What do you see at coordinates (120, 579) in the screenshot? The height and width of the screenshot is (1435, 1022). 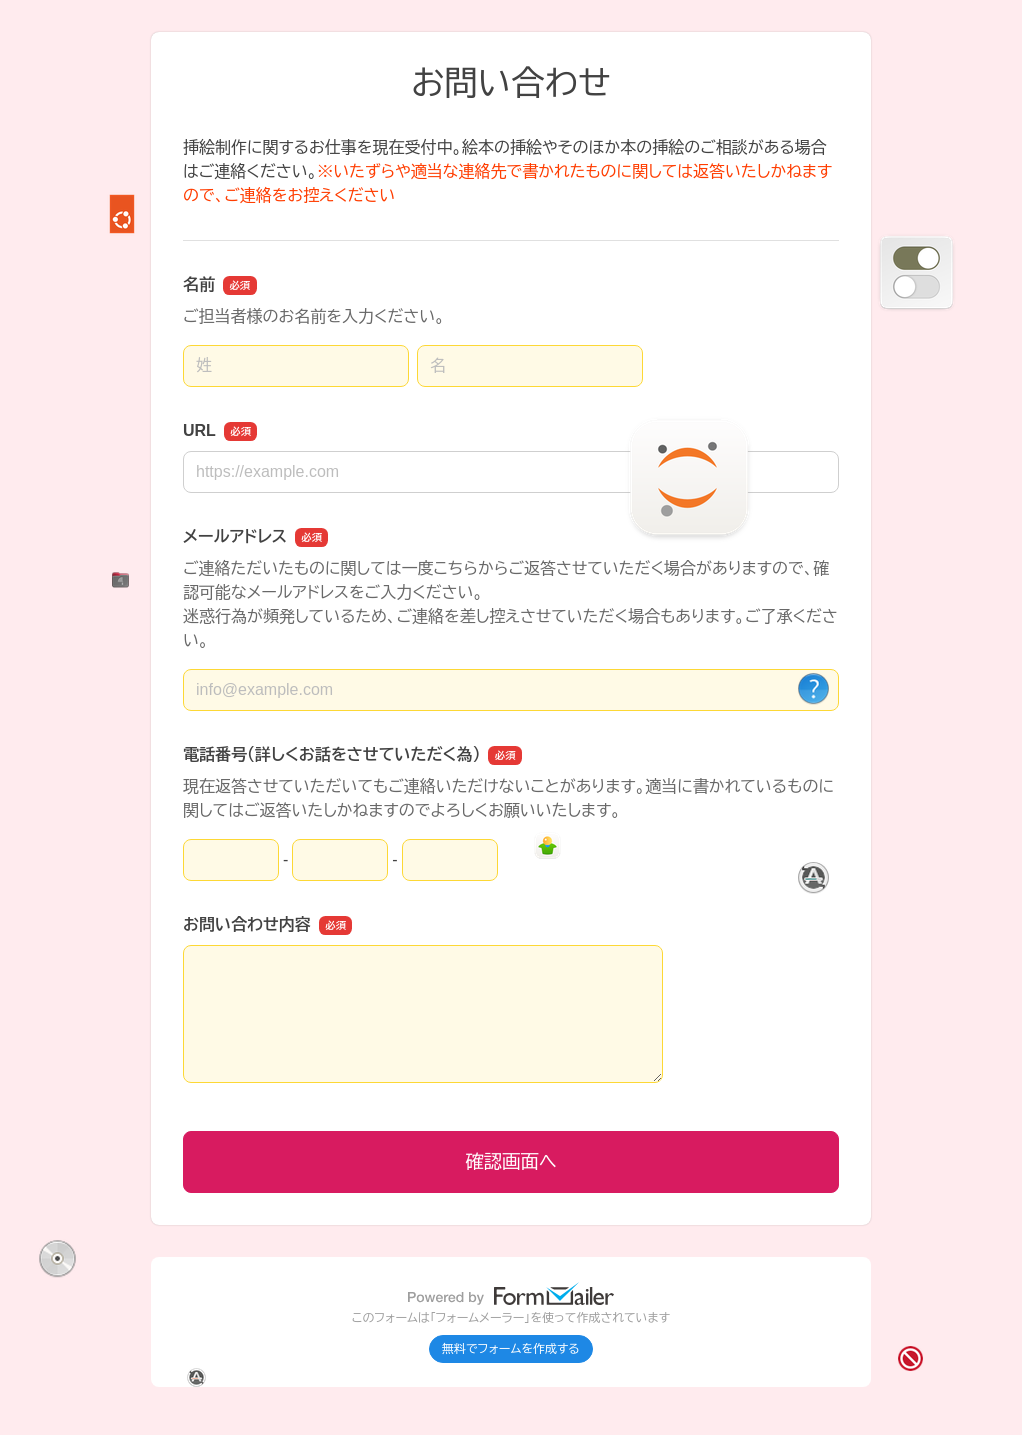 I see `folder synced with insync cloud service` at bounding box center [120, 579].